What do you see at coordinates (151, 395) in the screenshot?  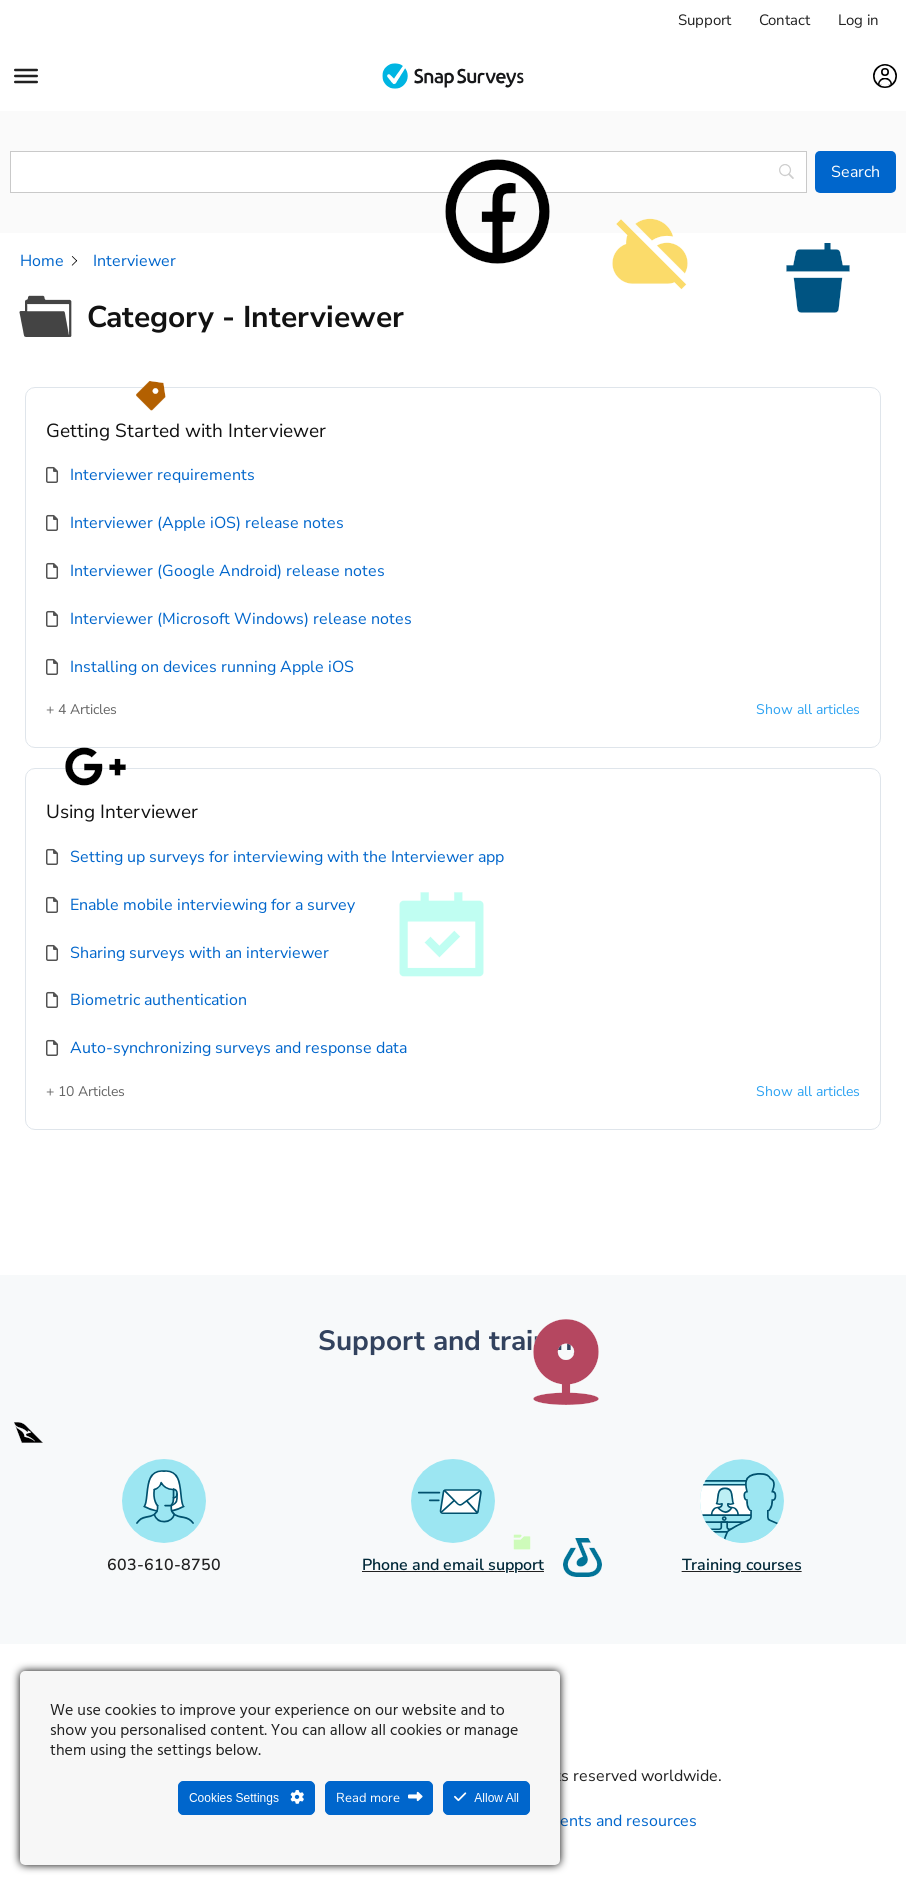 I see `view price or discount tag` at bounding box center [151, 395].